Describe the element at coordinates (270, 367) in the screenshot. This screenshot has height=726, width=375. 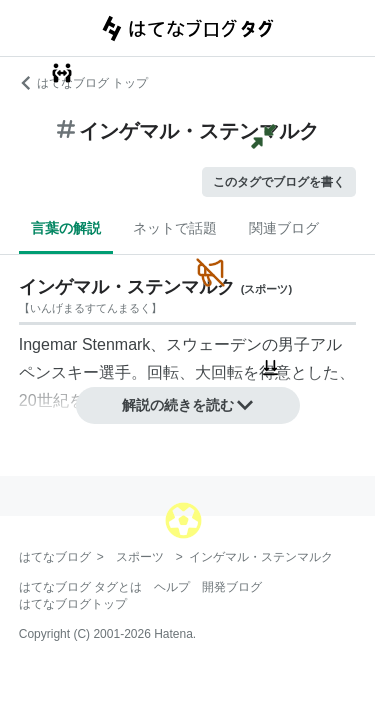
I see `download all items to device` at that location.